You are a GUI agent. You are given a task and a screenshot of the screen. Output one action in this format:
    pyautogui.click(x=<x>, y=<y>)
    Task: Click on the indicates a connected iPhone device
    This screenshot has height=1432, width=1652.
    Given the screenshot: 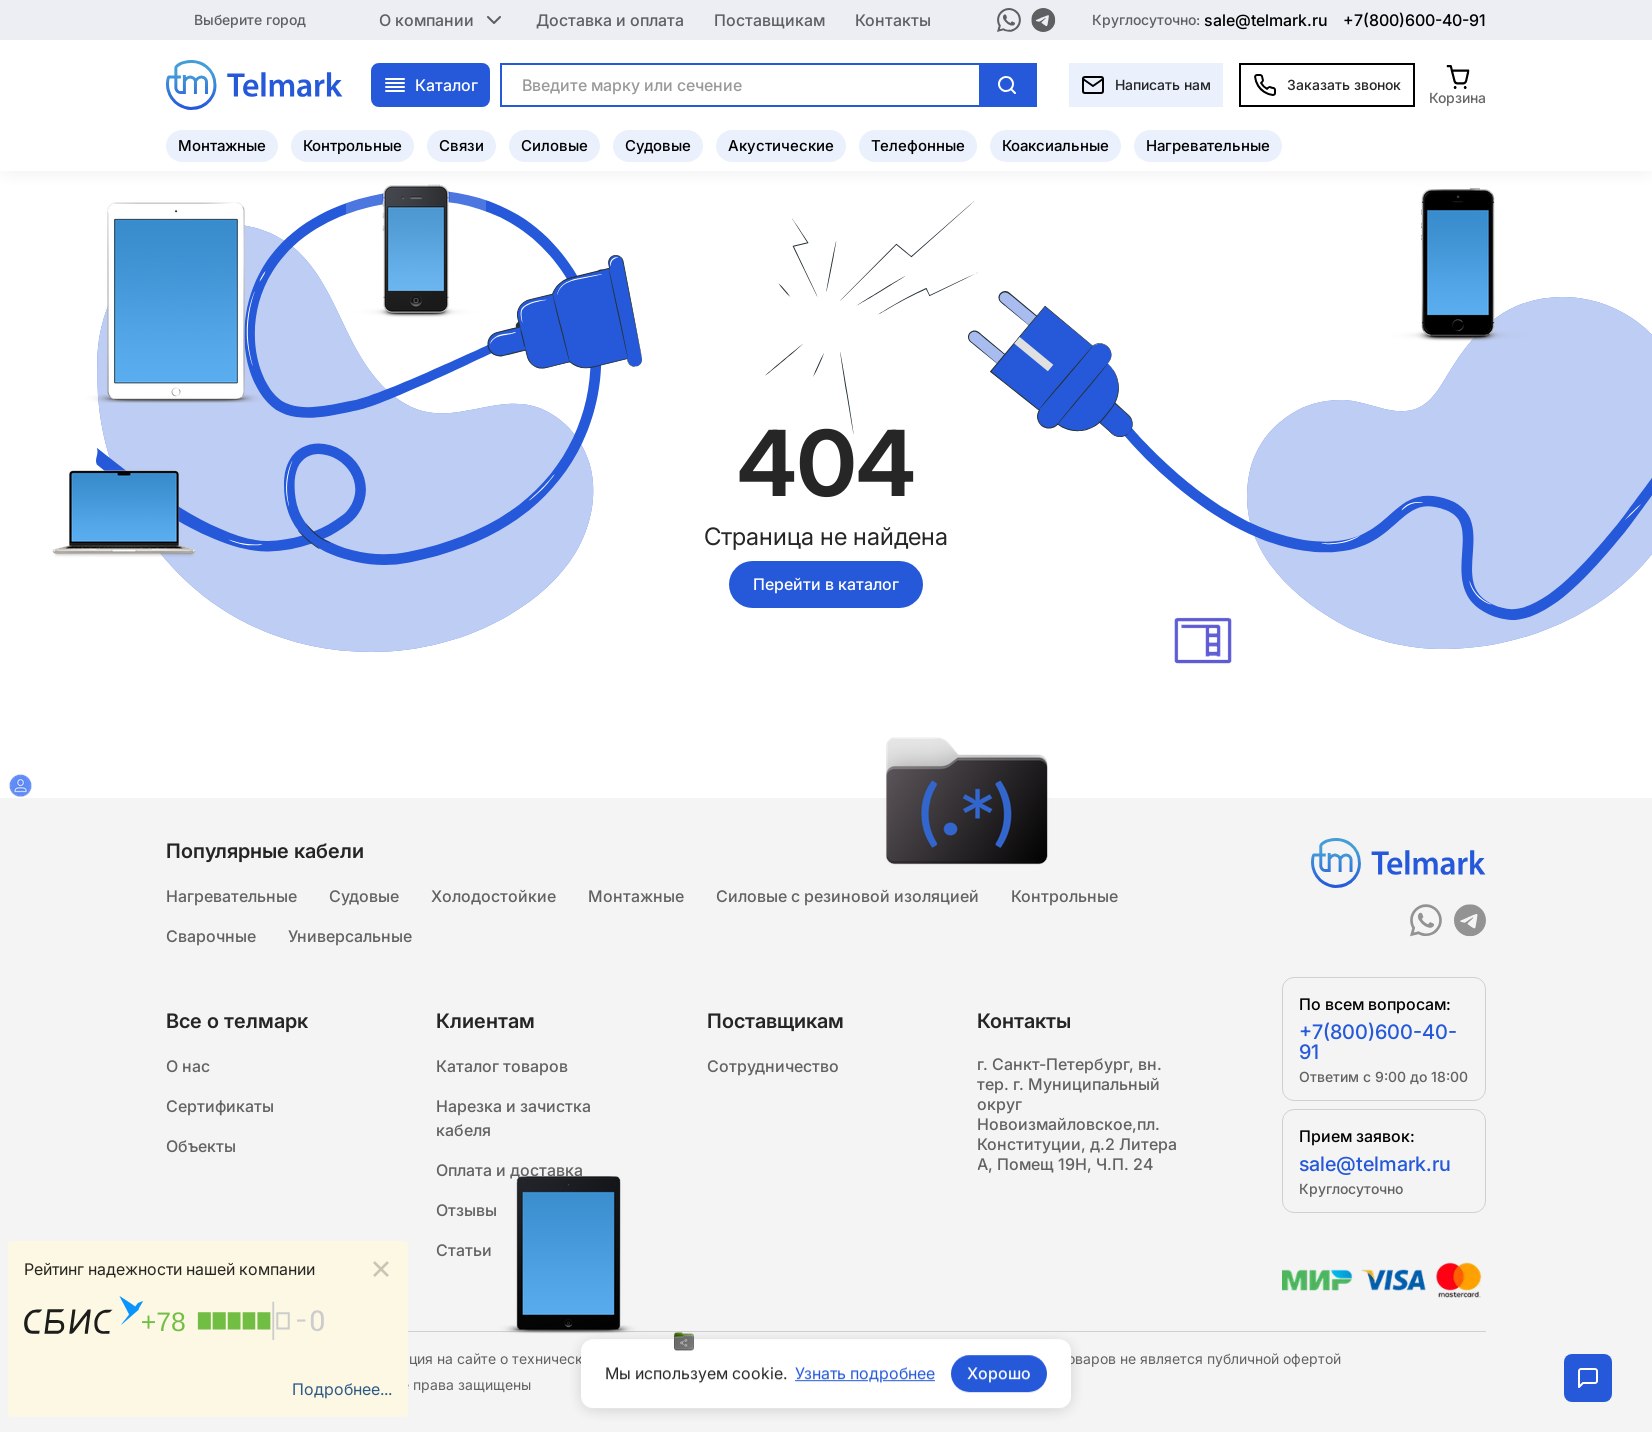 What is the action you would take?
    pyautogui.click(x=416, y=248)
    